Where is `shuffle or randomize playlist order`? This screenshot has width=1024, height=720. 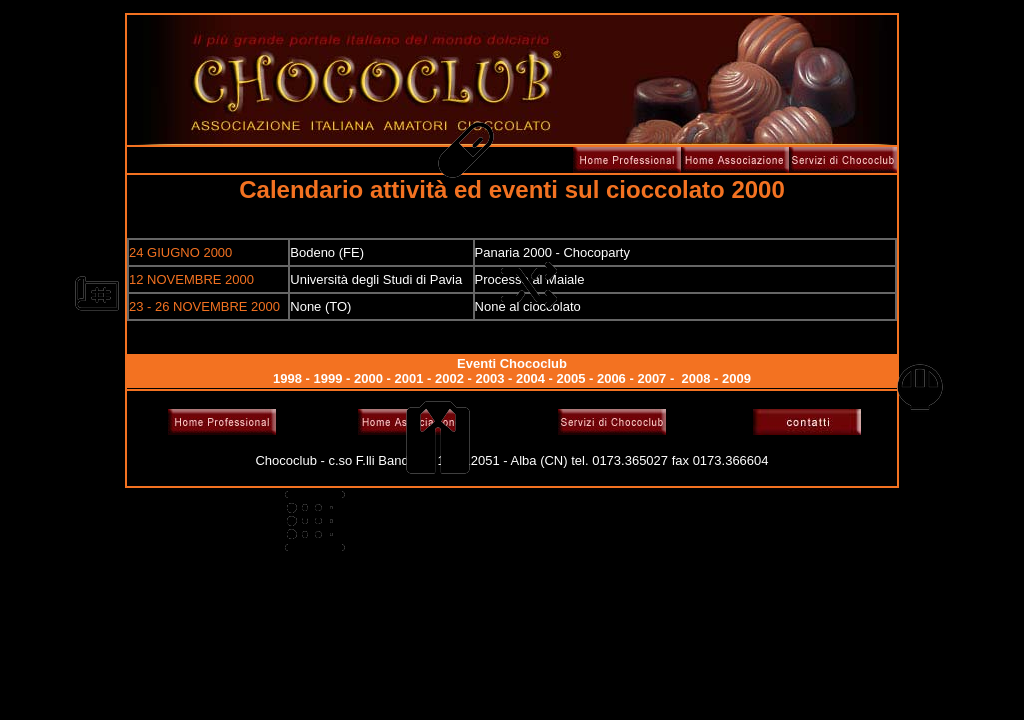
shuffle or randomize playlist order is located at coordinates (528, 285).